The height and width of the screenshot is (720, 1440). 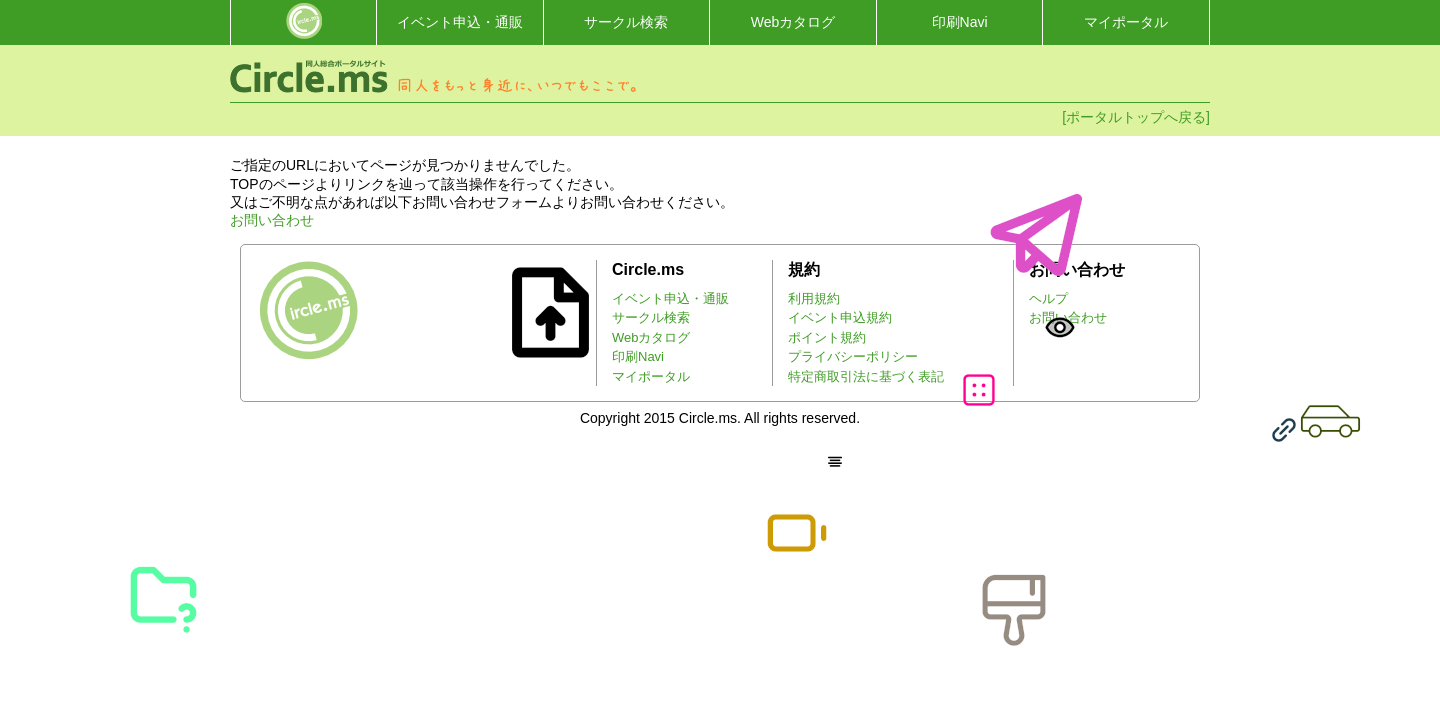 I want to click on access vehicle or car-related settings, so click(x=1330, y=419).